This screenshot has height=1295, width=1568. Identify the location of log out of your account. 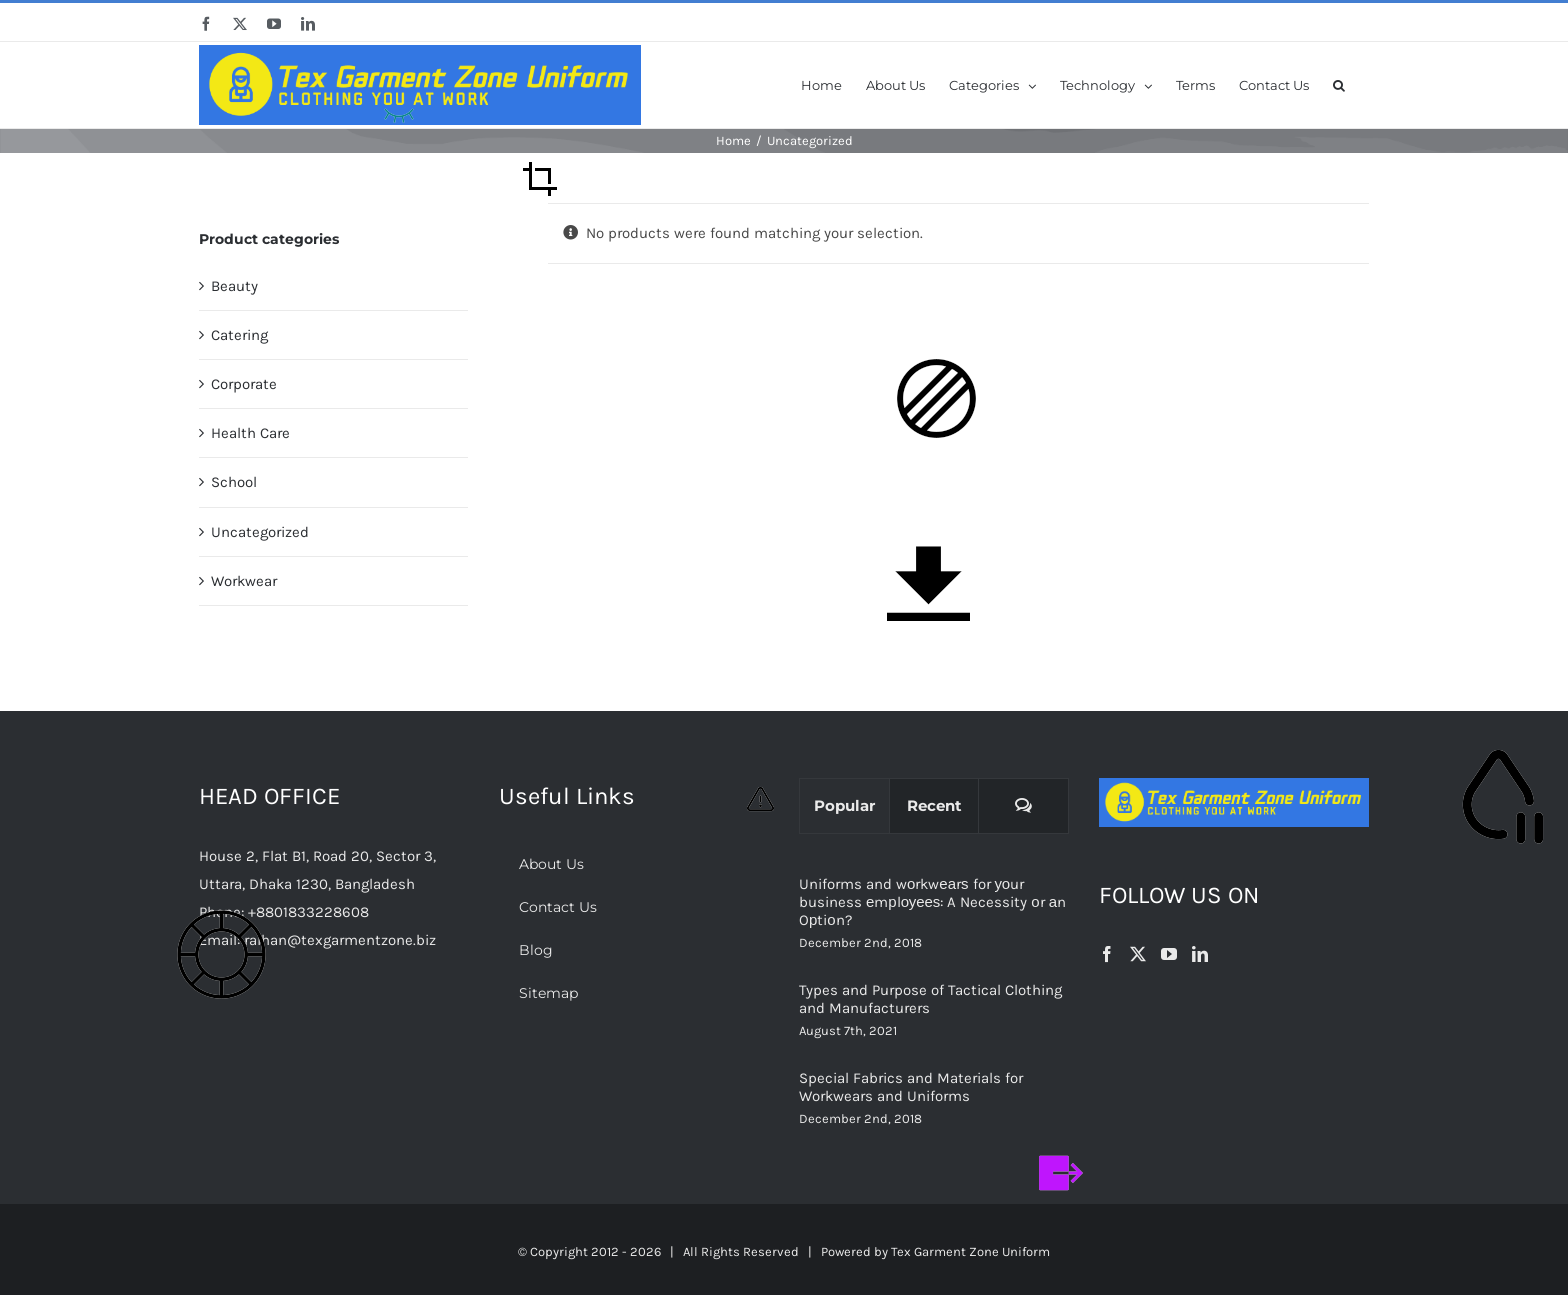
(1061, 1173).